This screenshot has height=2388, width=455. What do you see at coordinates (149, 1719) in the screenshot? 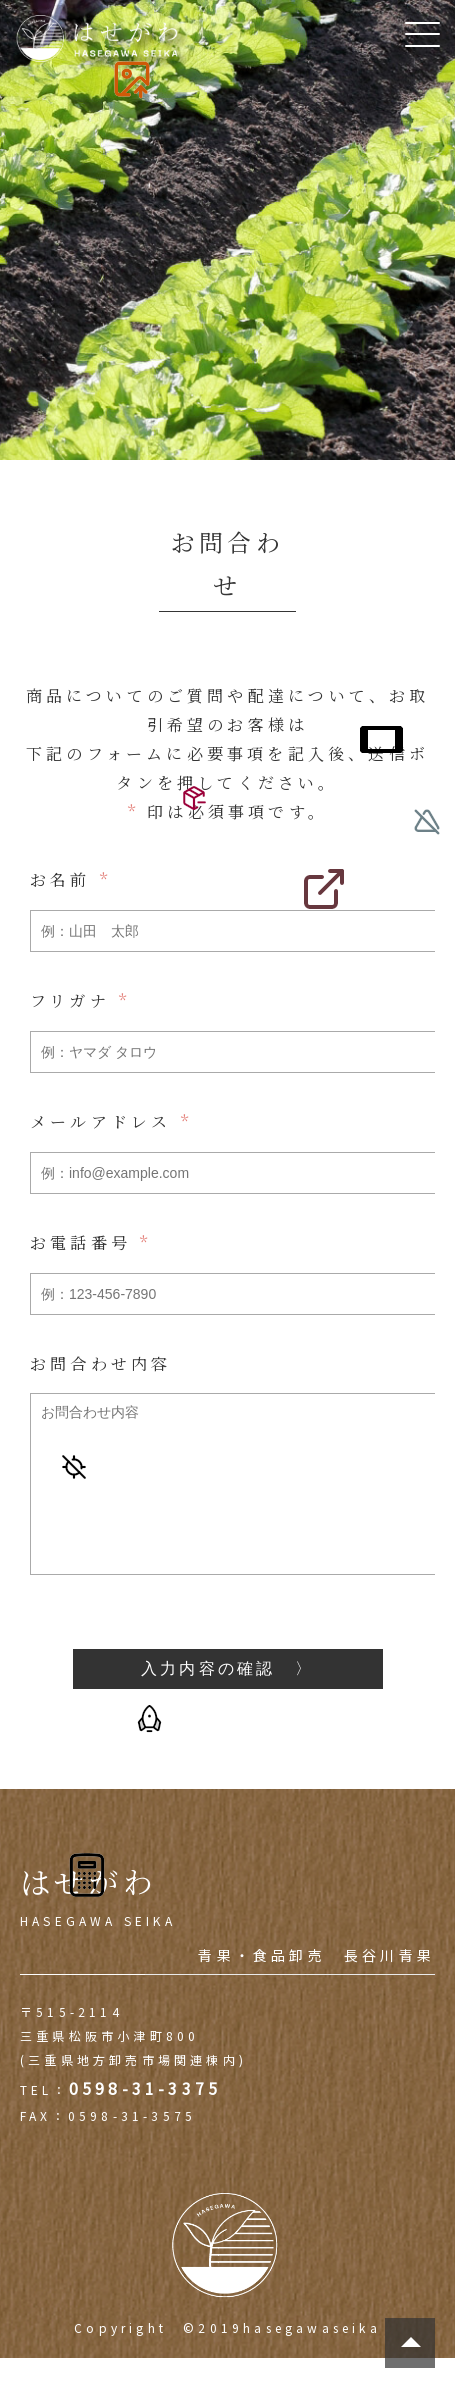
I see `launch or deploy an application` at bounding box center [149, 1719].